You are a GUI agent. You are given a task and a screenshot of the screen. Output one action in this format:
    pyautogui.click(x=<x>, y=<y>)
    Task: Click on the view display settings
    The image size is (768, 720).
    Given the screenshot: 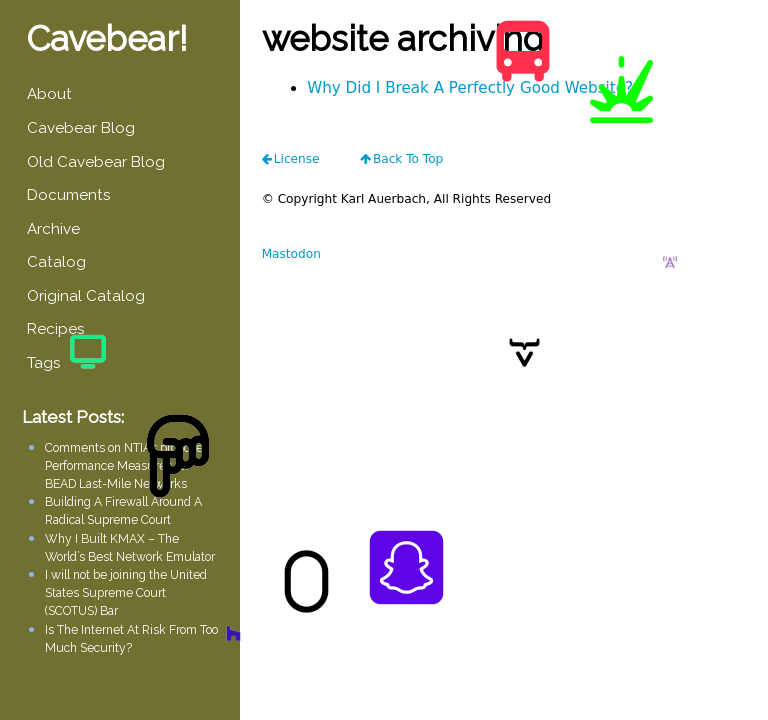 What is the action you would take?
    pyautogui.click(x=88, y=350)
    